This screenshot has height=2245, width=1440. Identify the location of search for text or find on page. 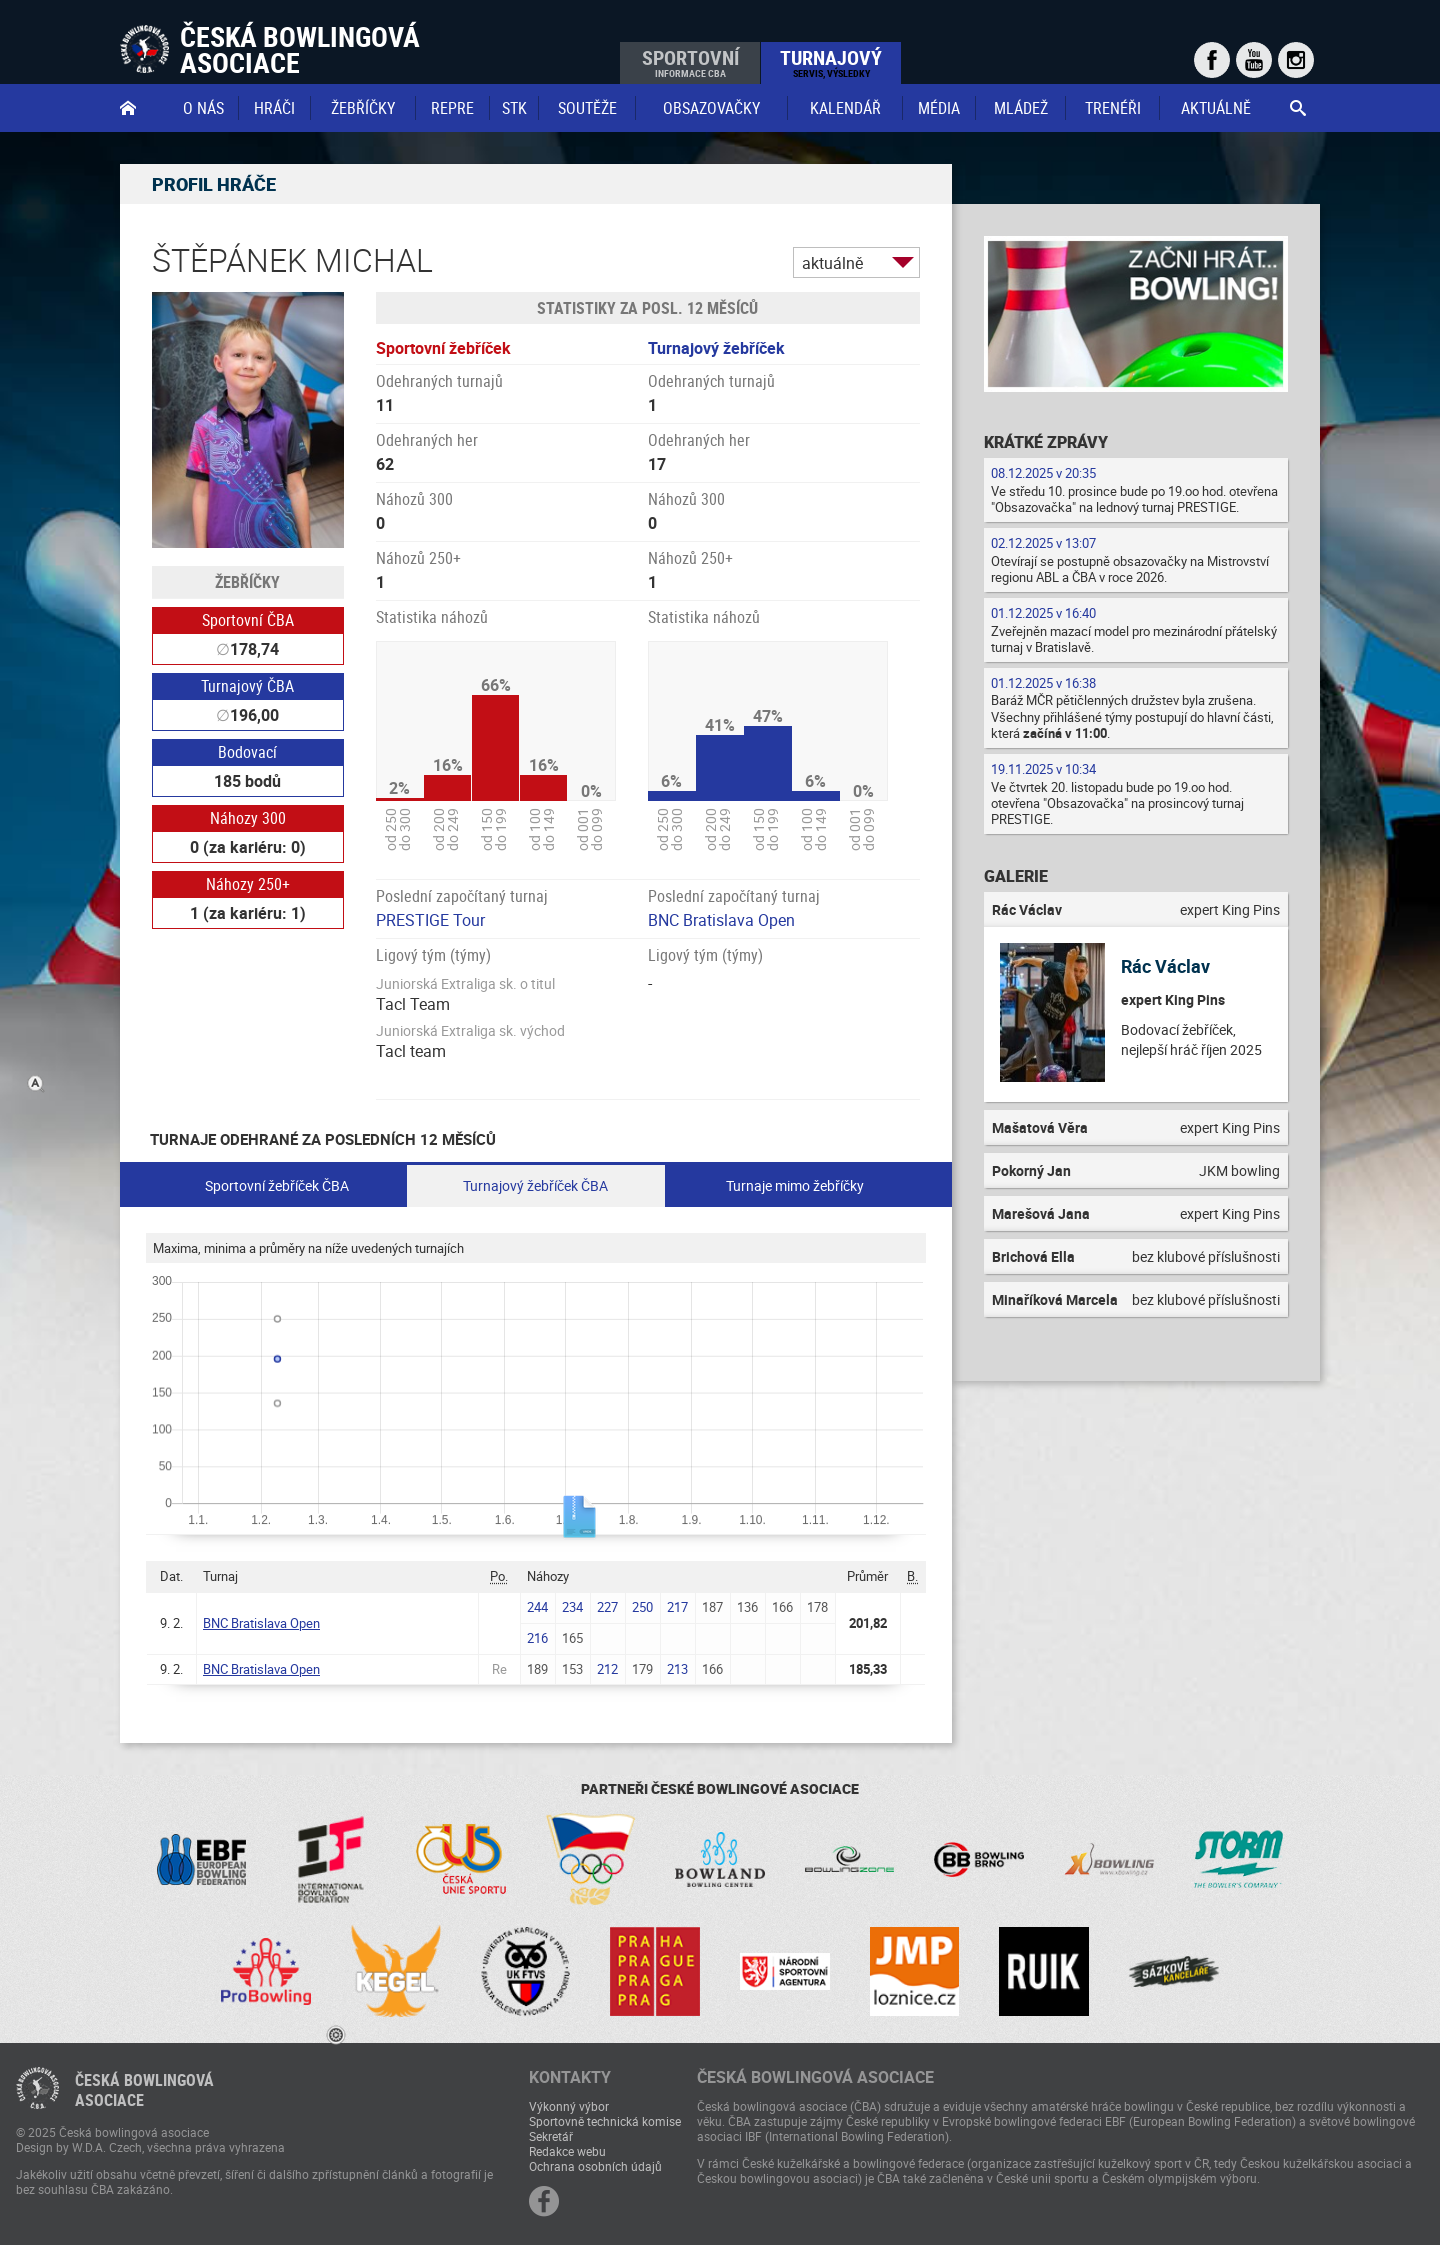
(36, 1084).